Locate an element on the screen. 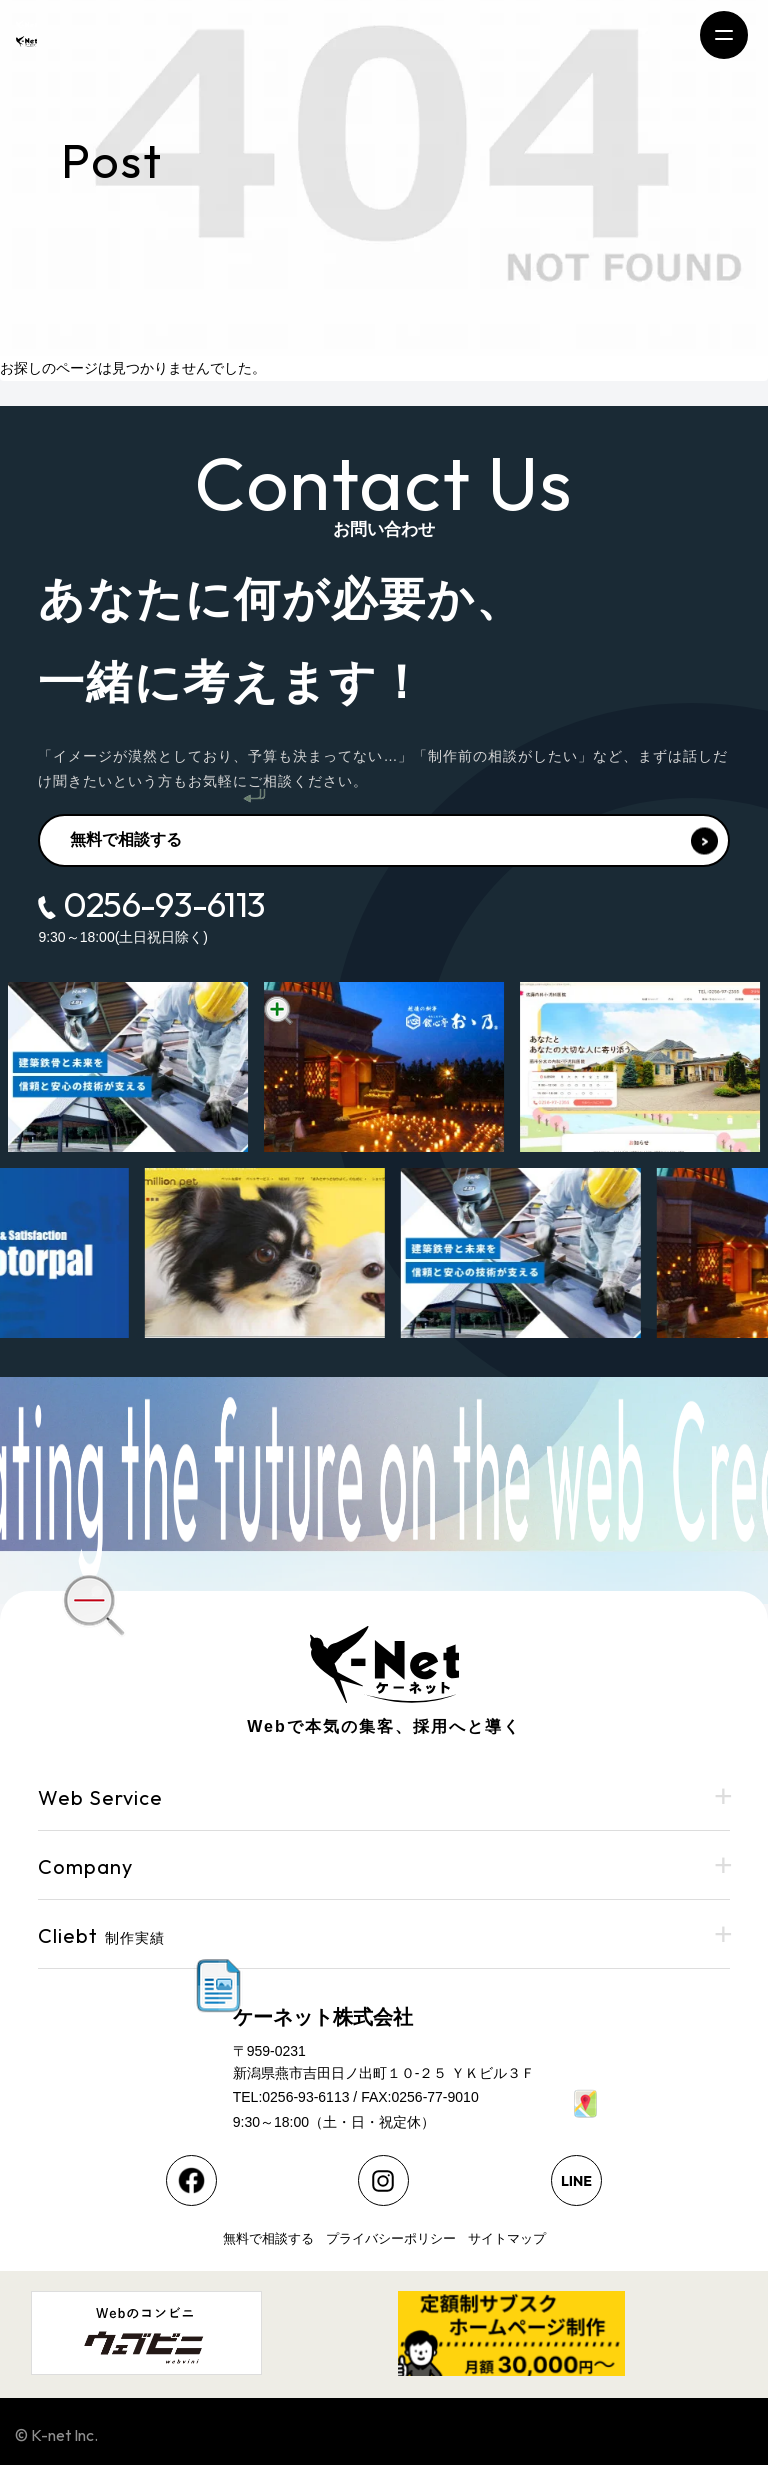  a google earth kml file containing location data is located at coordinates (585, 2103).